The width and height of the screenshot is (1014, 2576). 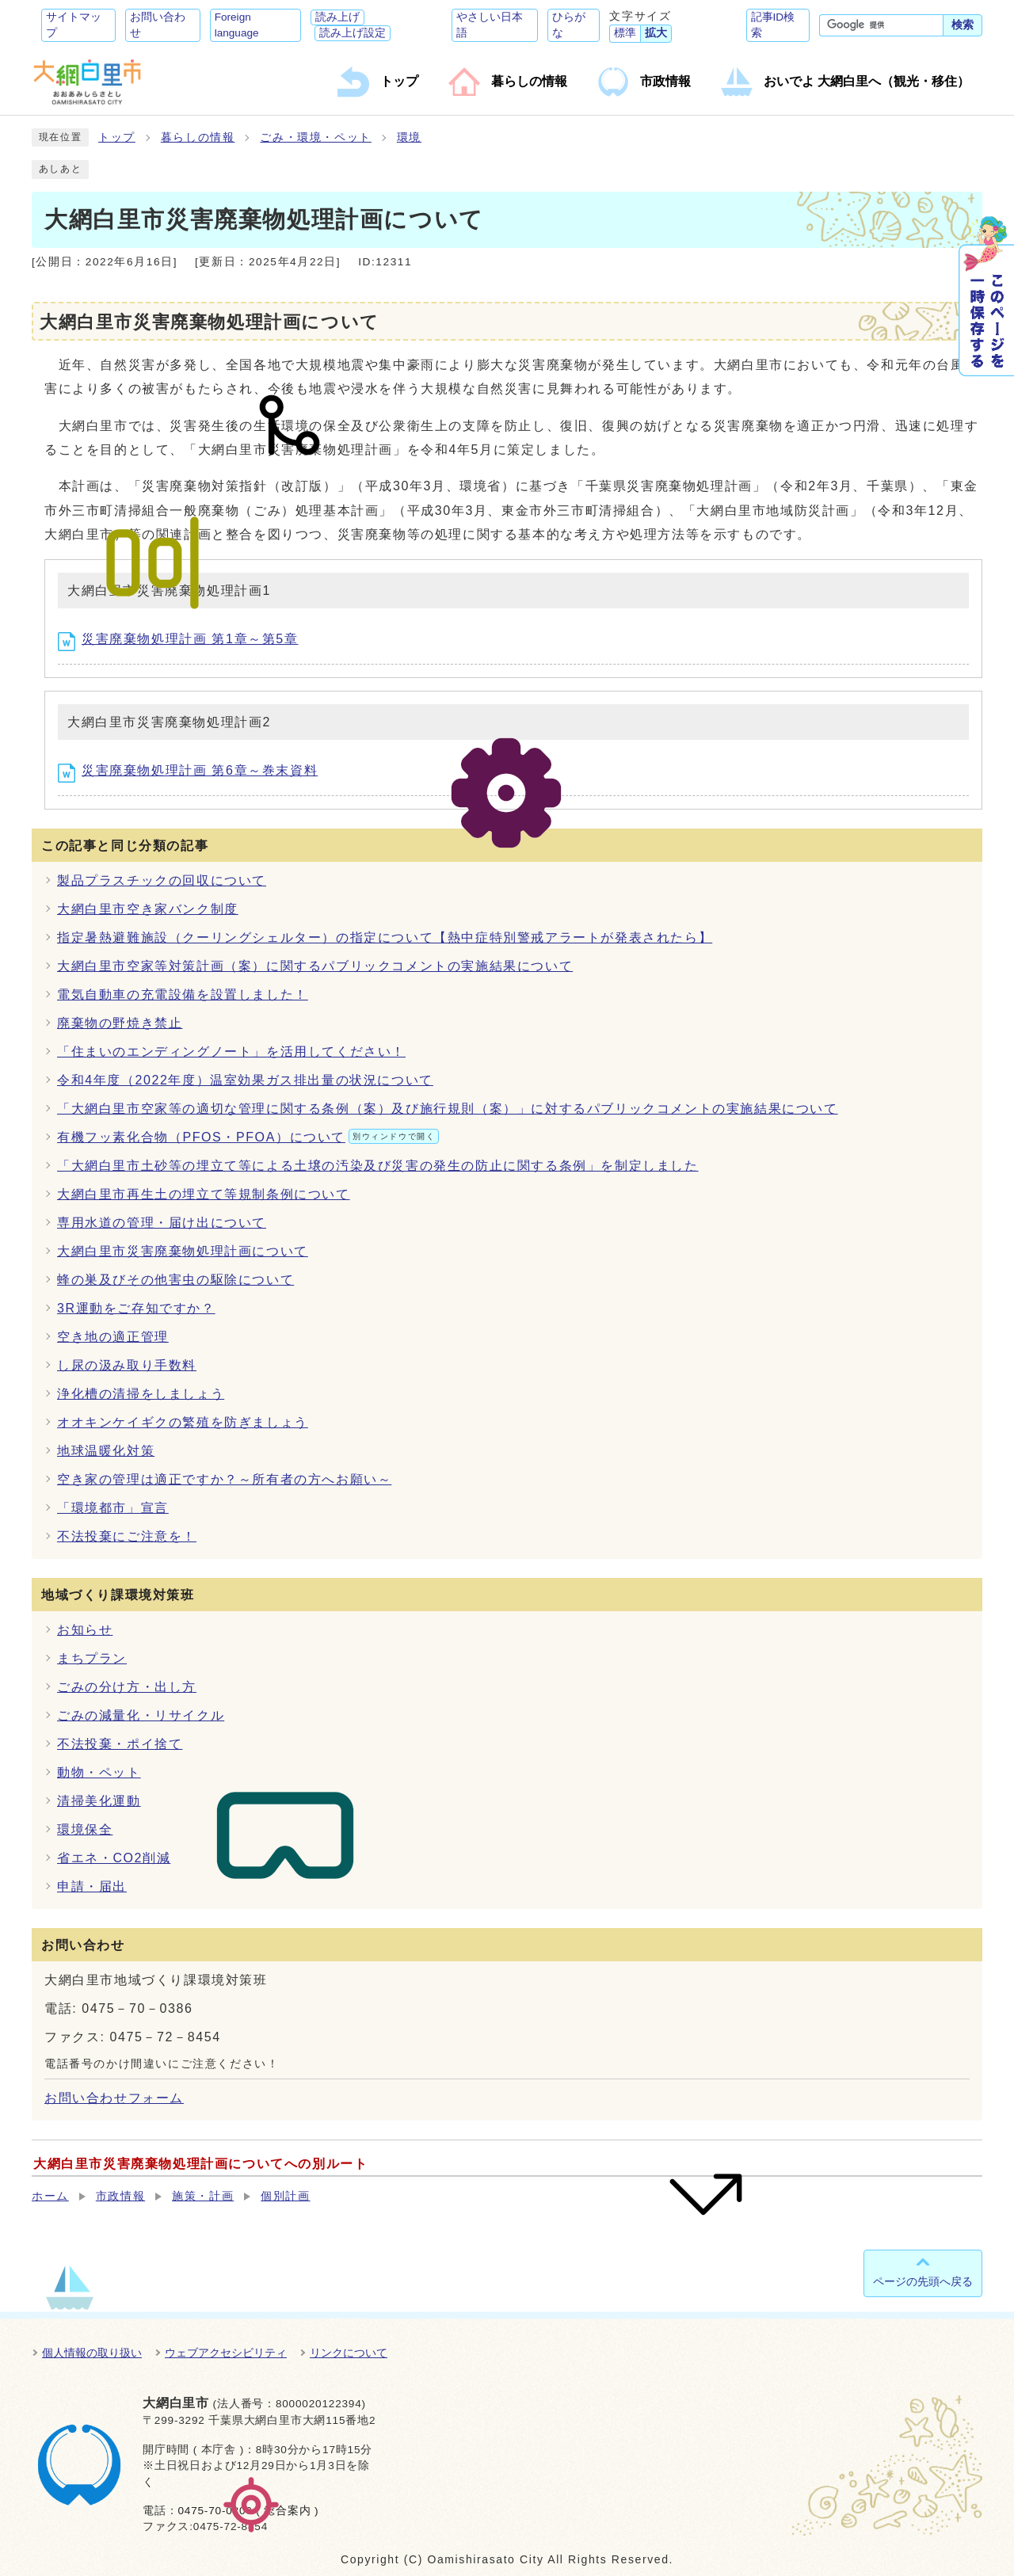 I want to click on center map on current location, so click(x=251, y=2505).